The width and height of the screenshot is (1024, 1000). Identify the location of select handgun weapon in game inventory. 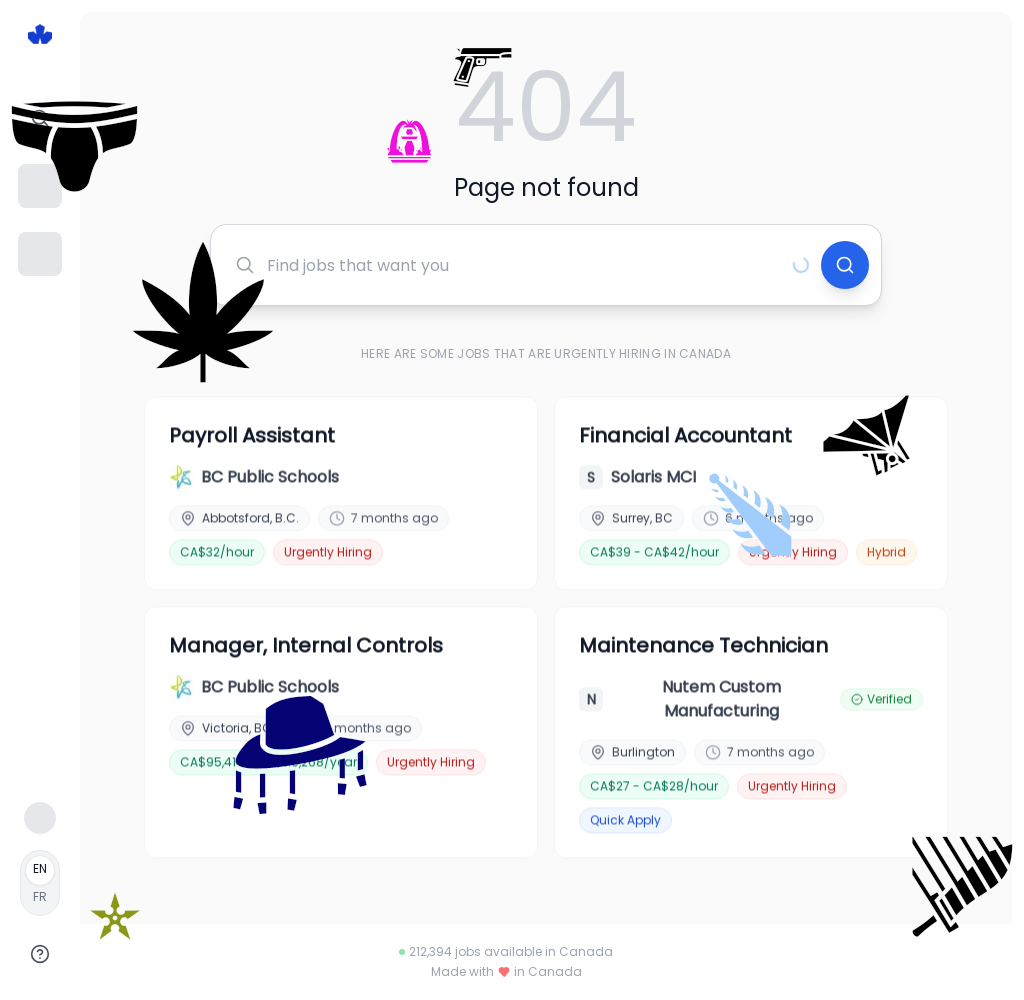
(482, 67).